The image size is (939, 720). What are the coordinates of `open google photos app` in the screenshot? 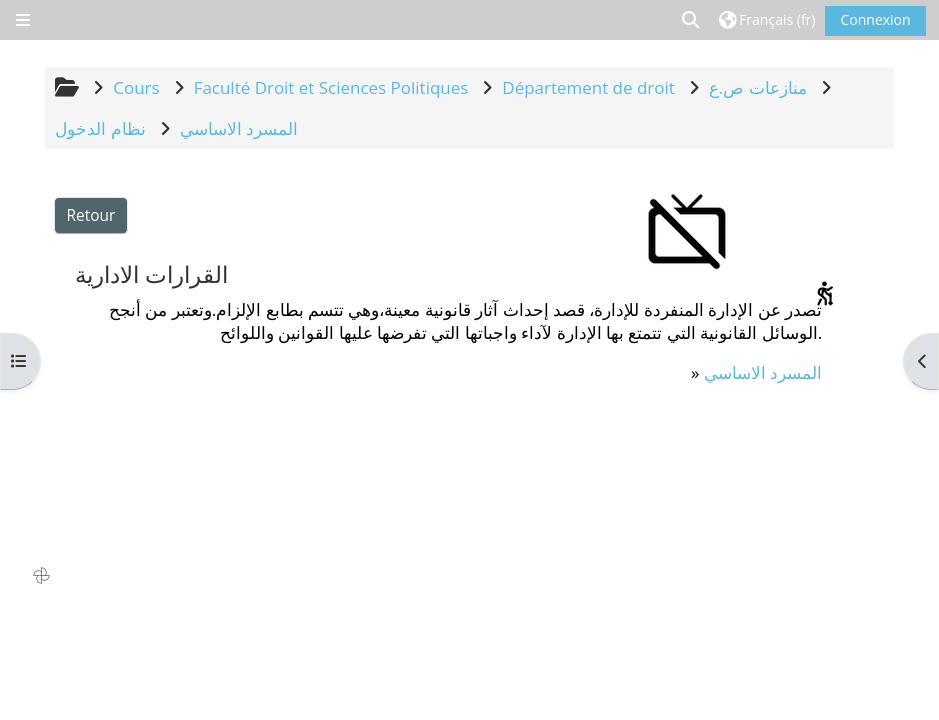 It's located at (41, 575).